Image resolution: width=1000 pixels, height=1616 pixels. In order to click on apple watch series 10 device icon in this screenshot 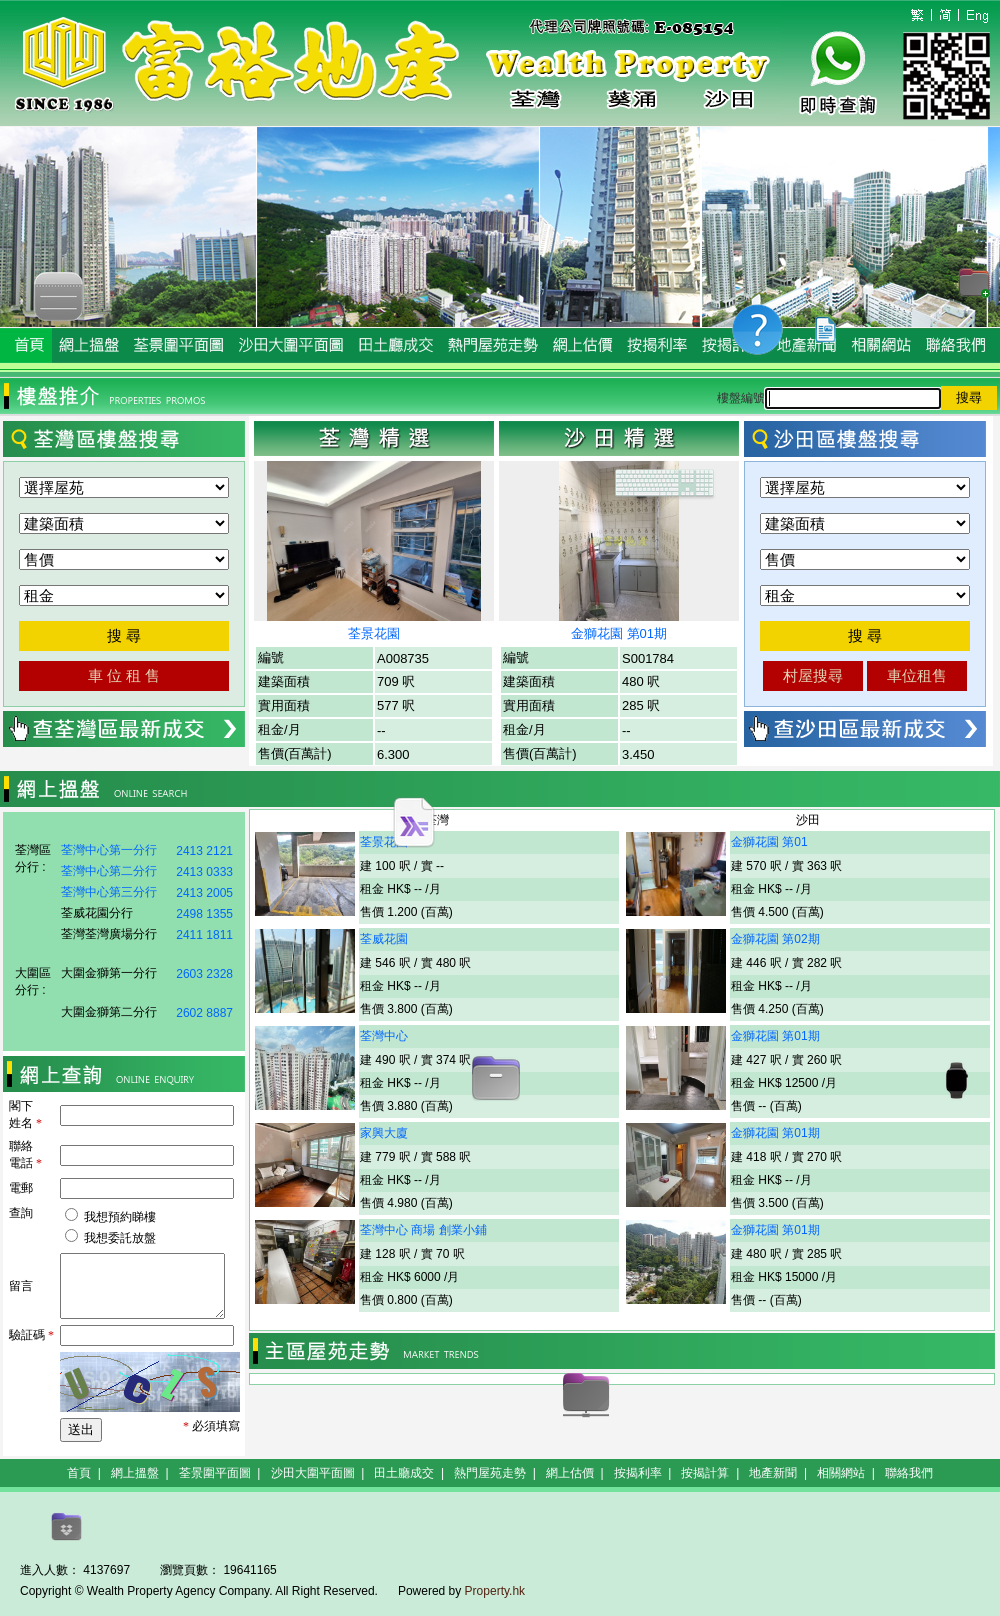, I will do `click(956, 1080)`.